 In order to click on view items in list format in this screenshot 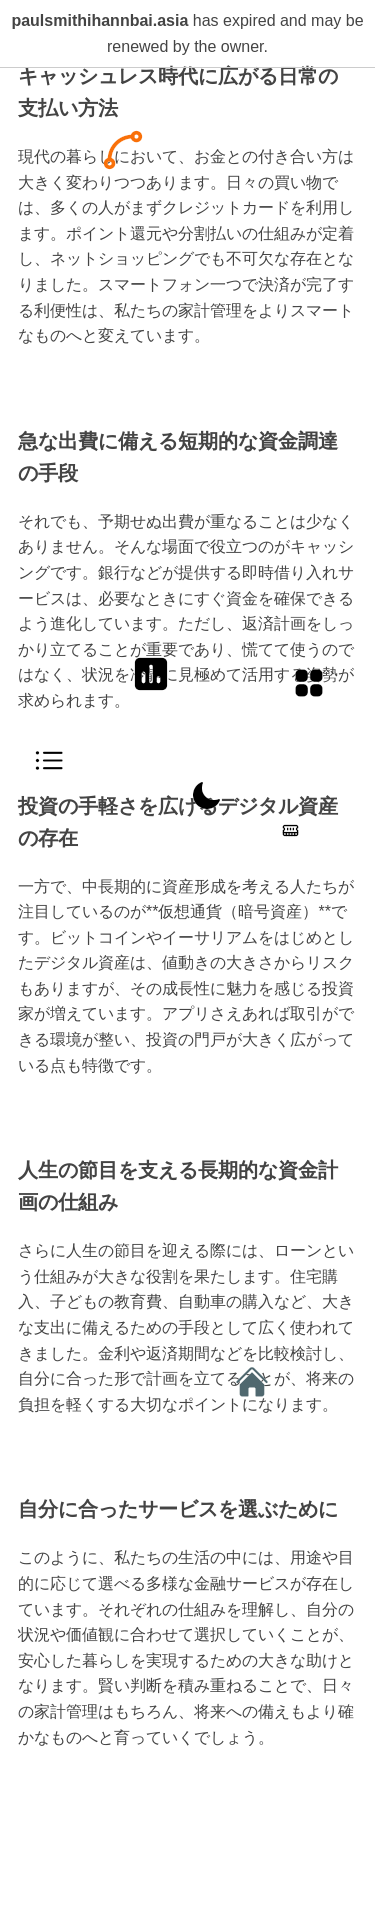, I will do `click(49, 760)`.